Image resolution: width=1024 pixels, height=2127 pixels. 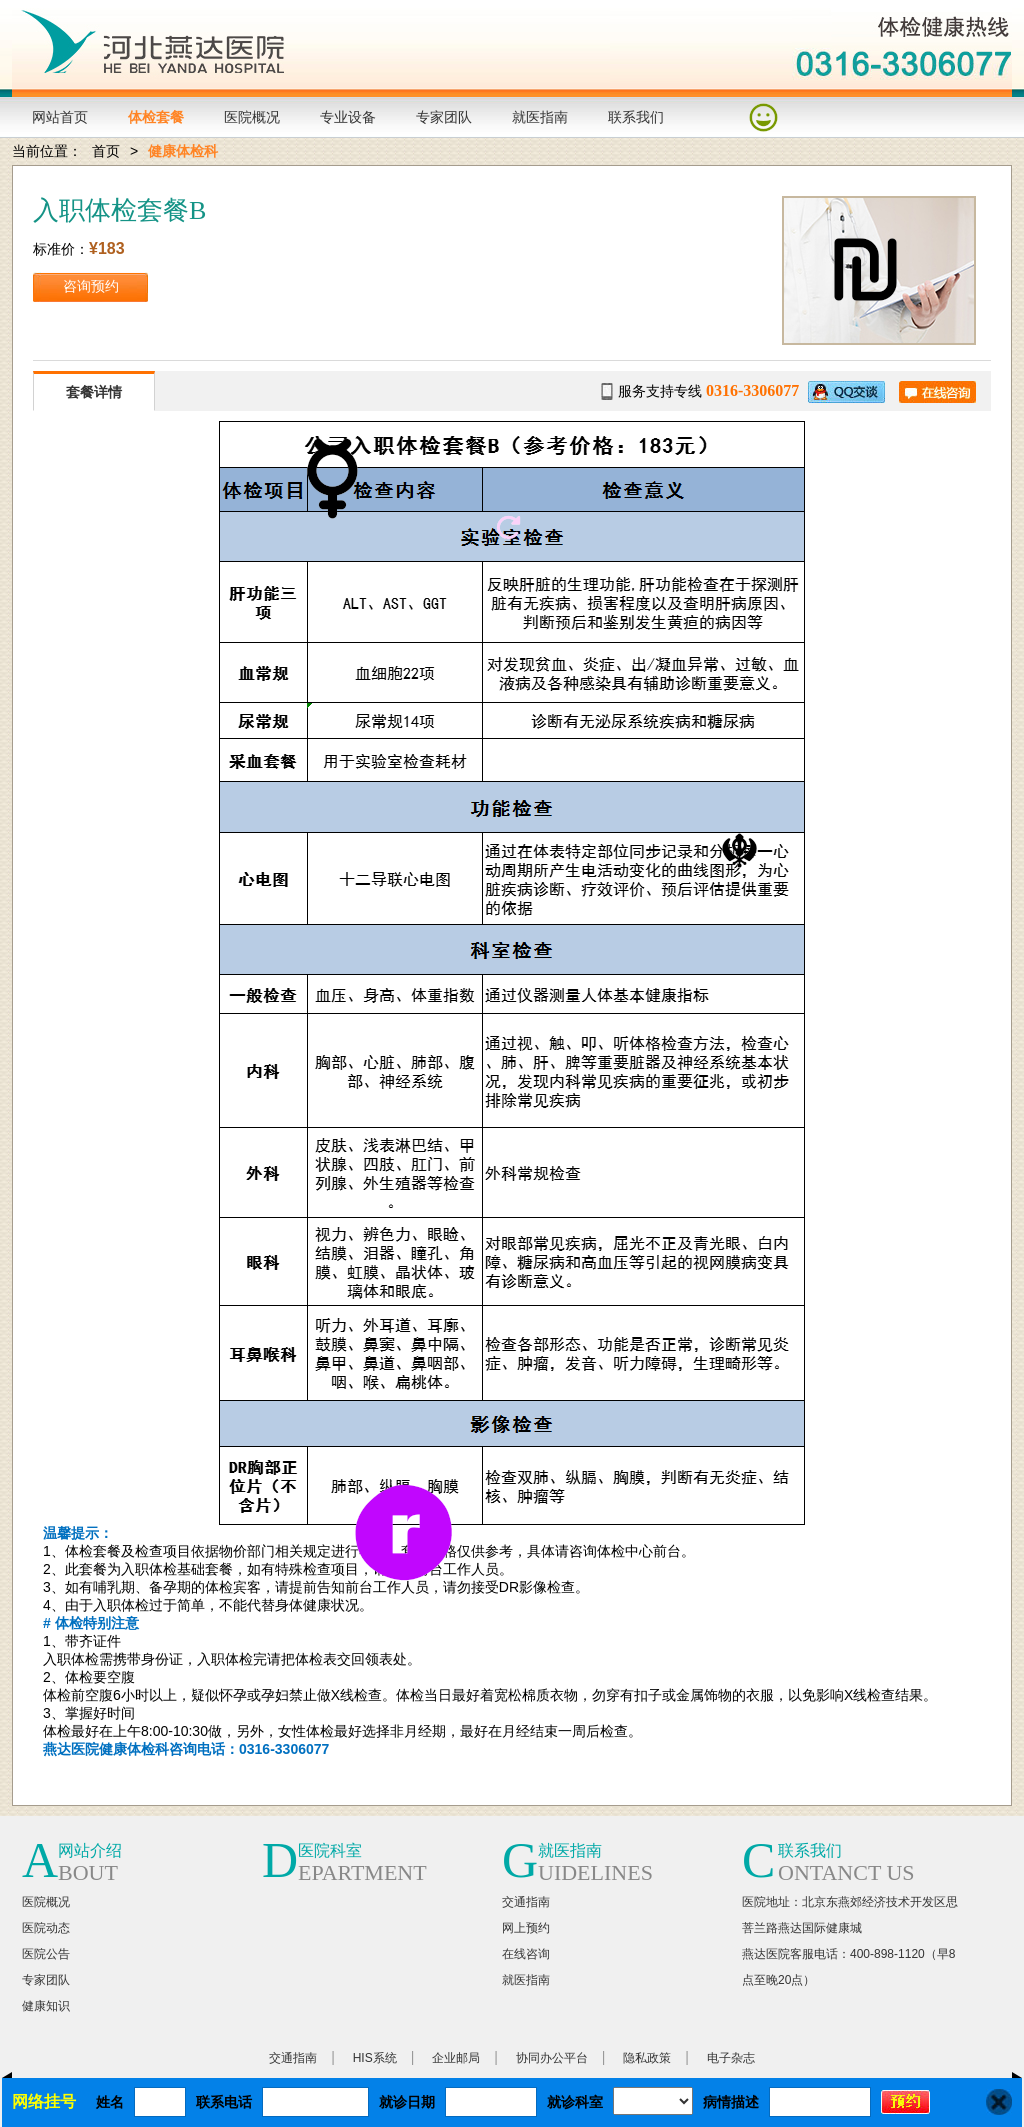 I want to click on indicates Israeli shekel currency, so click(x=865, y=269).